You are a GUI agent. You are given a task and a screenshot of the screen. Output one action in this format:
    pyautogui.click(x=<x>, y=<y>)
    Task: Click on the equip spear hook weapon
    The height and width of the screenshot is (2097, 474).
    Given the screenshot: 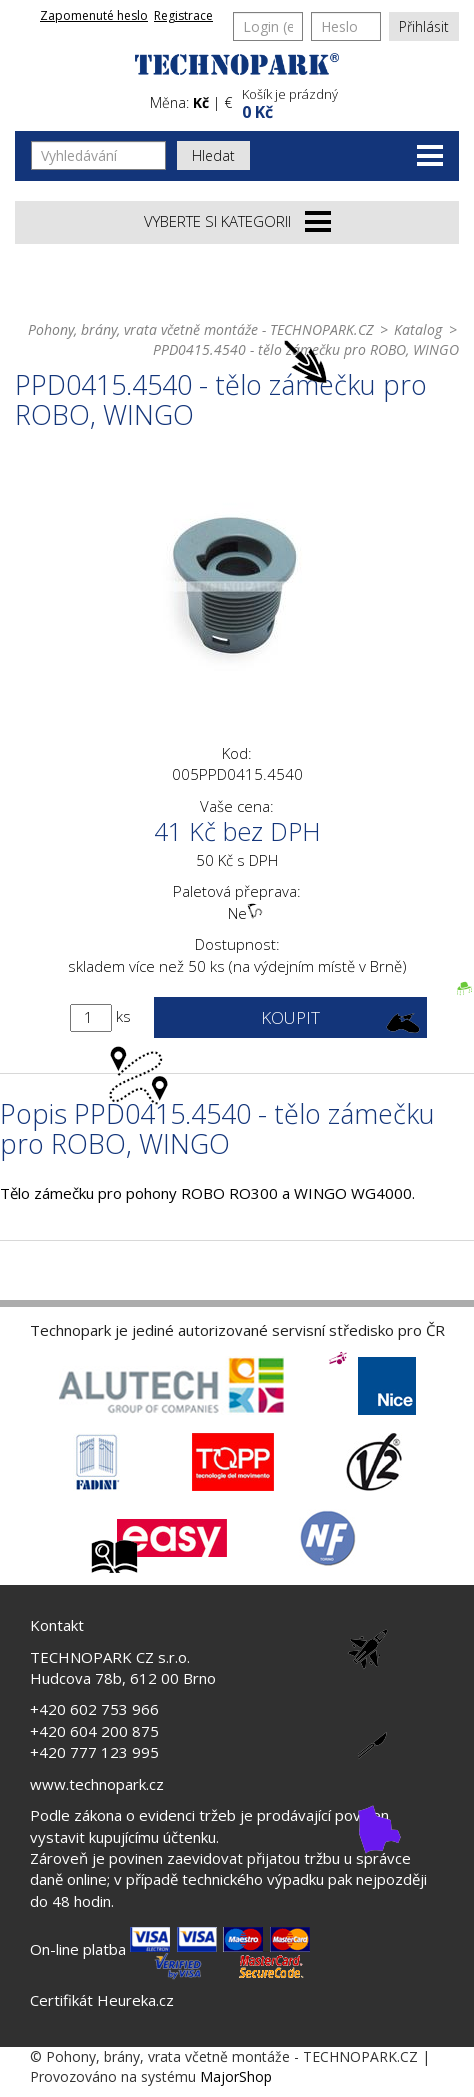 What is the action you would take?
    pyautogui.click(x=305, y=361)
    